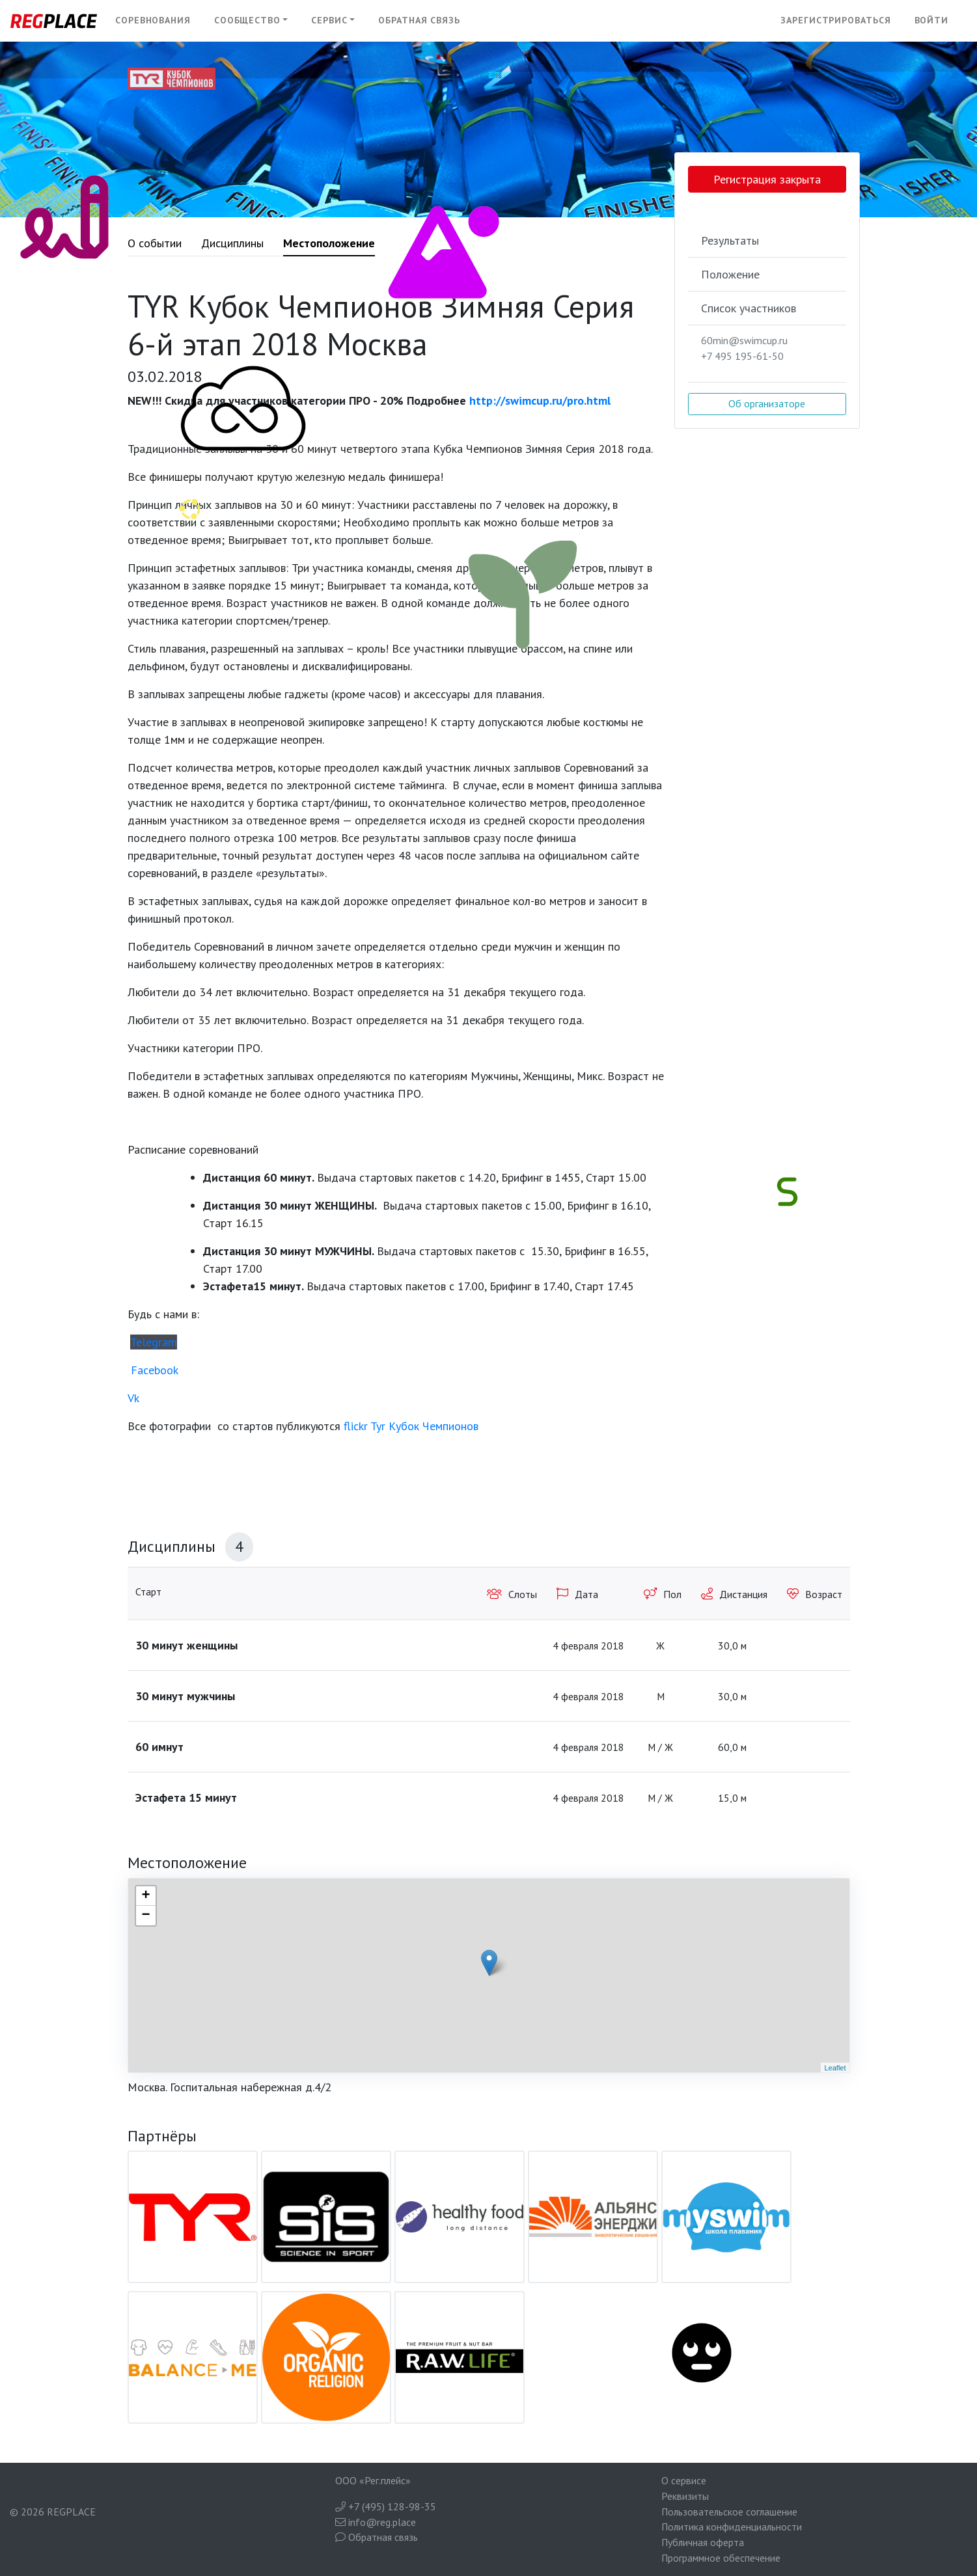  Describe the element at coordinates (523, 595) in the screenshot. I see `indicates eco-friendly or sustainable option` at that location.